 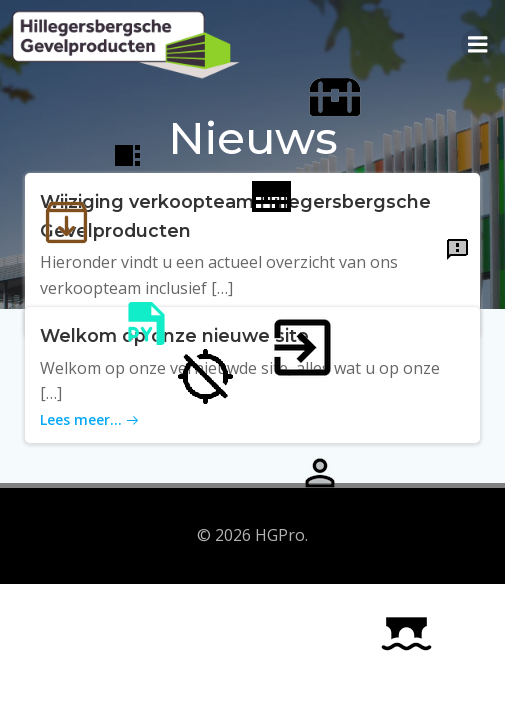 I want to click on enable subtitles or closed captions, so click(x=271, y=196).